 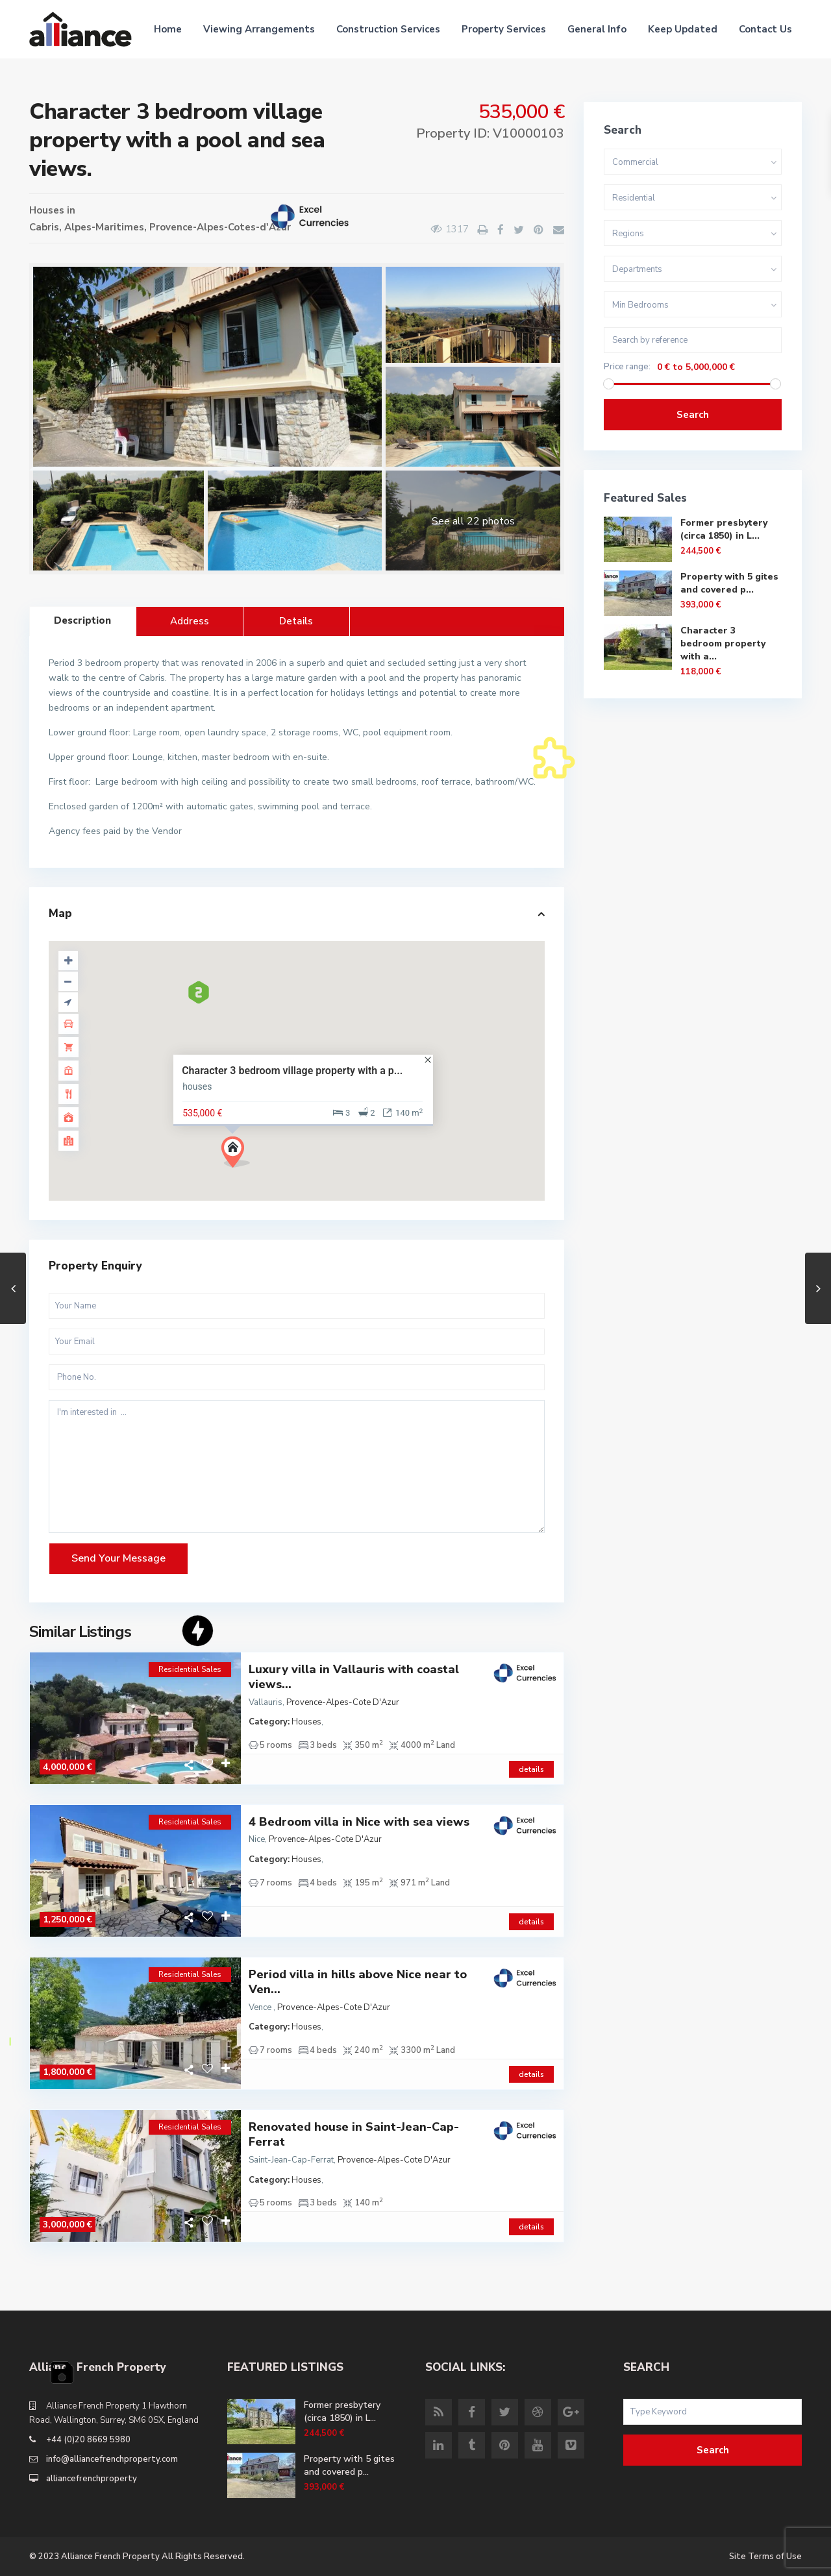 I want to click on indicates information or help tooltip, so click(x=10, y=2041).